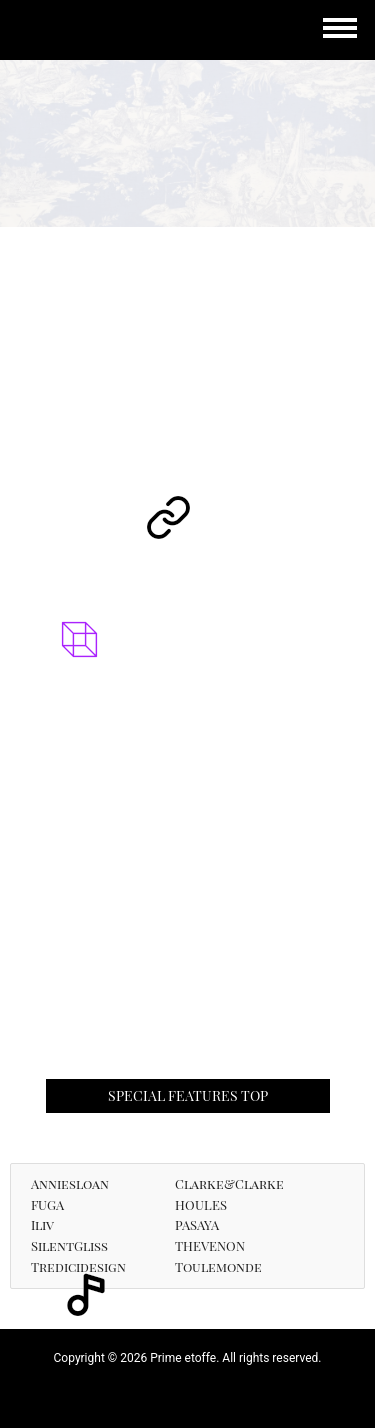  I want to click on access music or audio player, so click(86, 1294).